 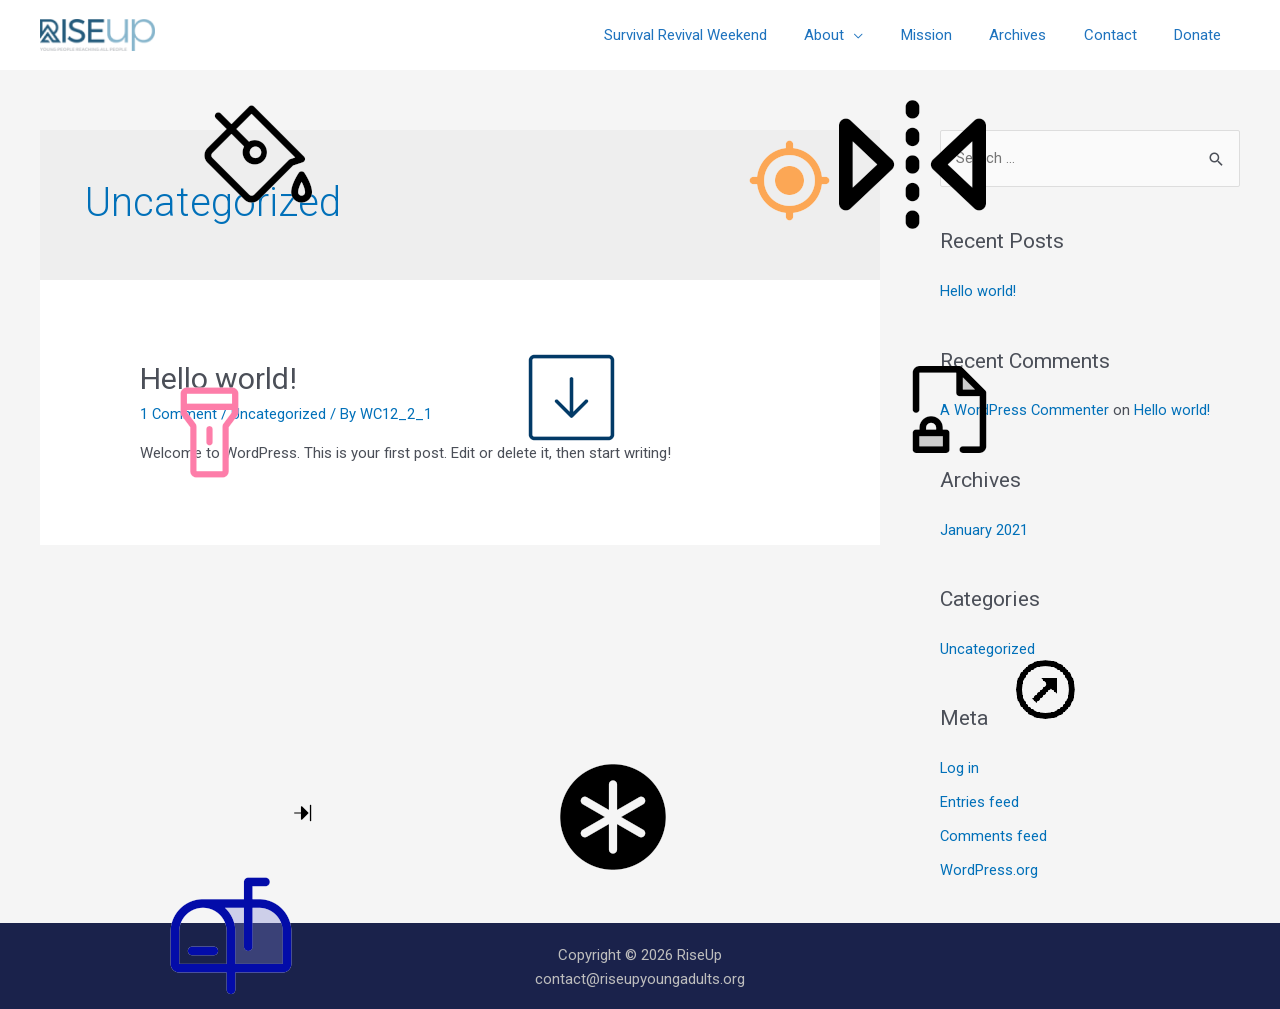 I want to click on download file or content, so click(x=571, y=397).